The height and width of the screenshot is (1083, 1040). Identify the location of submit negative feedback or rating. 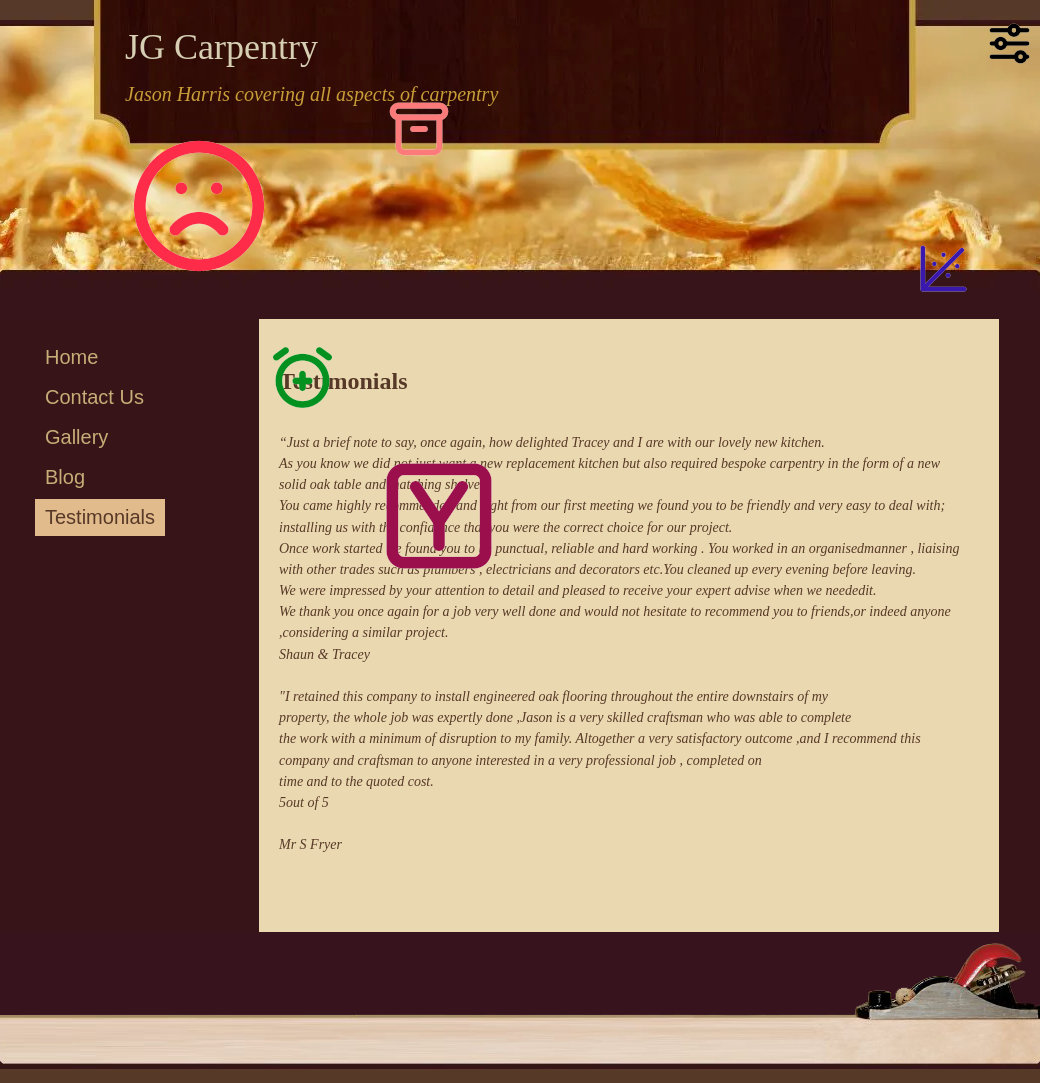
(199, 206).